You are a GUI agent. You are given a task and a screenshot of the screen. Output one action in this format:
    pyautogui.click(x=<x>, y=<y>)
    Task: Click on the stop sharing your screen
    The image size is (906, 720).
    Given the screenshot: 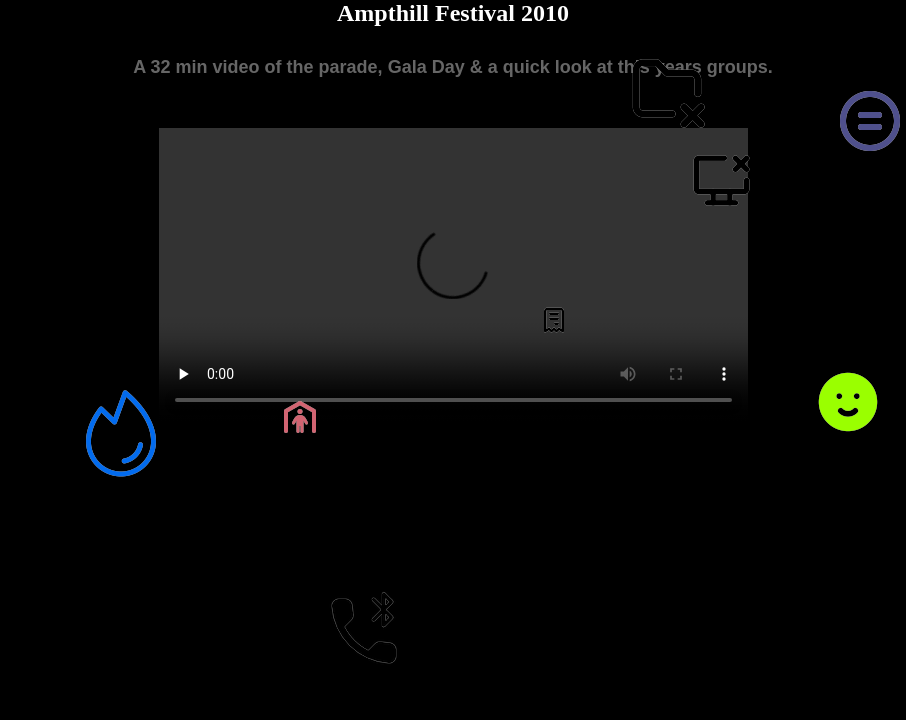 What is the action you would take?
    pyautogui.click(x=721, y=180)
    